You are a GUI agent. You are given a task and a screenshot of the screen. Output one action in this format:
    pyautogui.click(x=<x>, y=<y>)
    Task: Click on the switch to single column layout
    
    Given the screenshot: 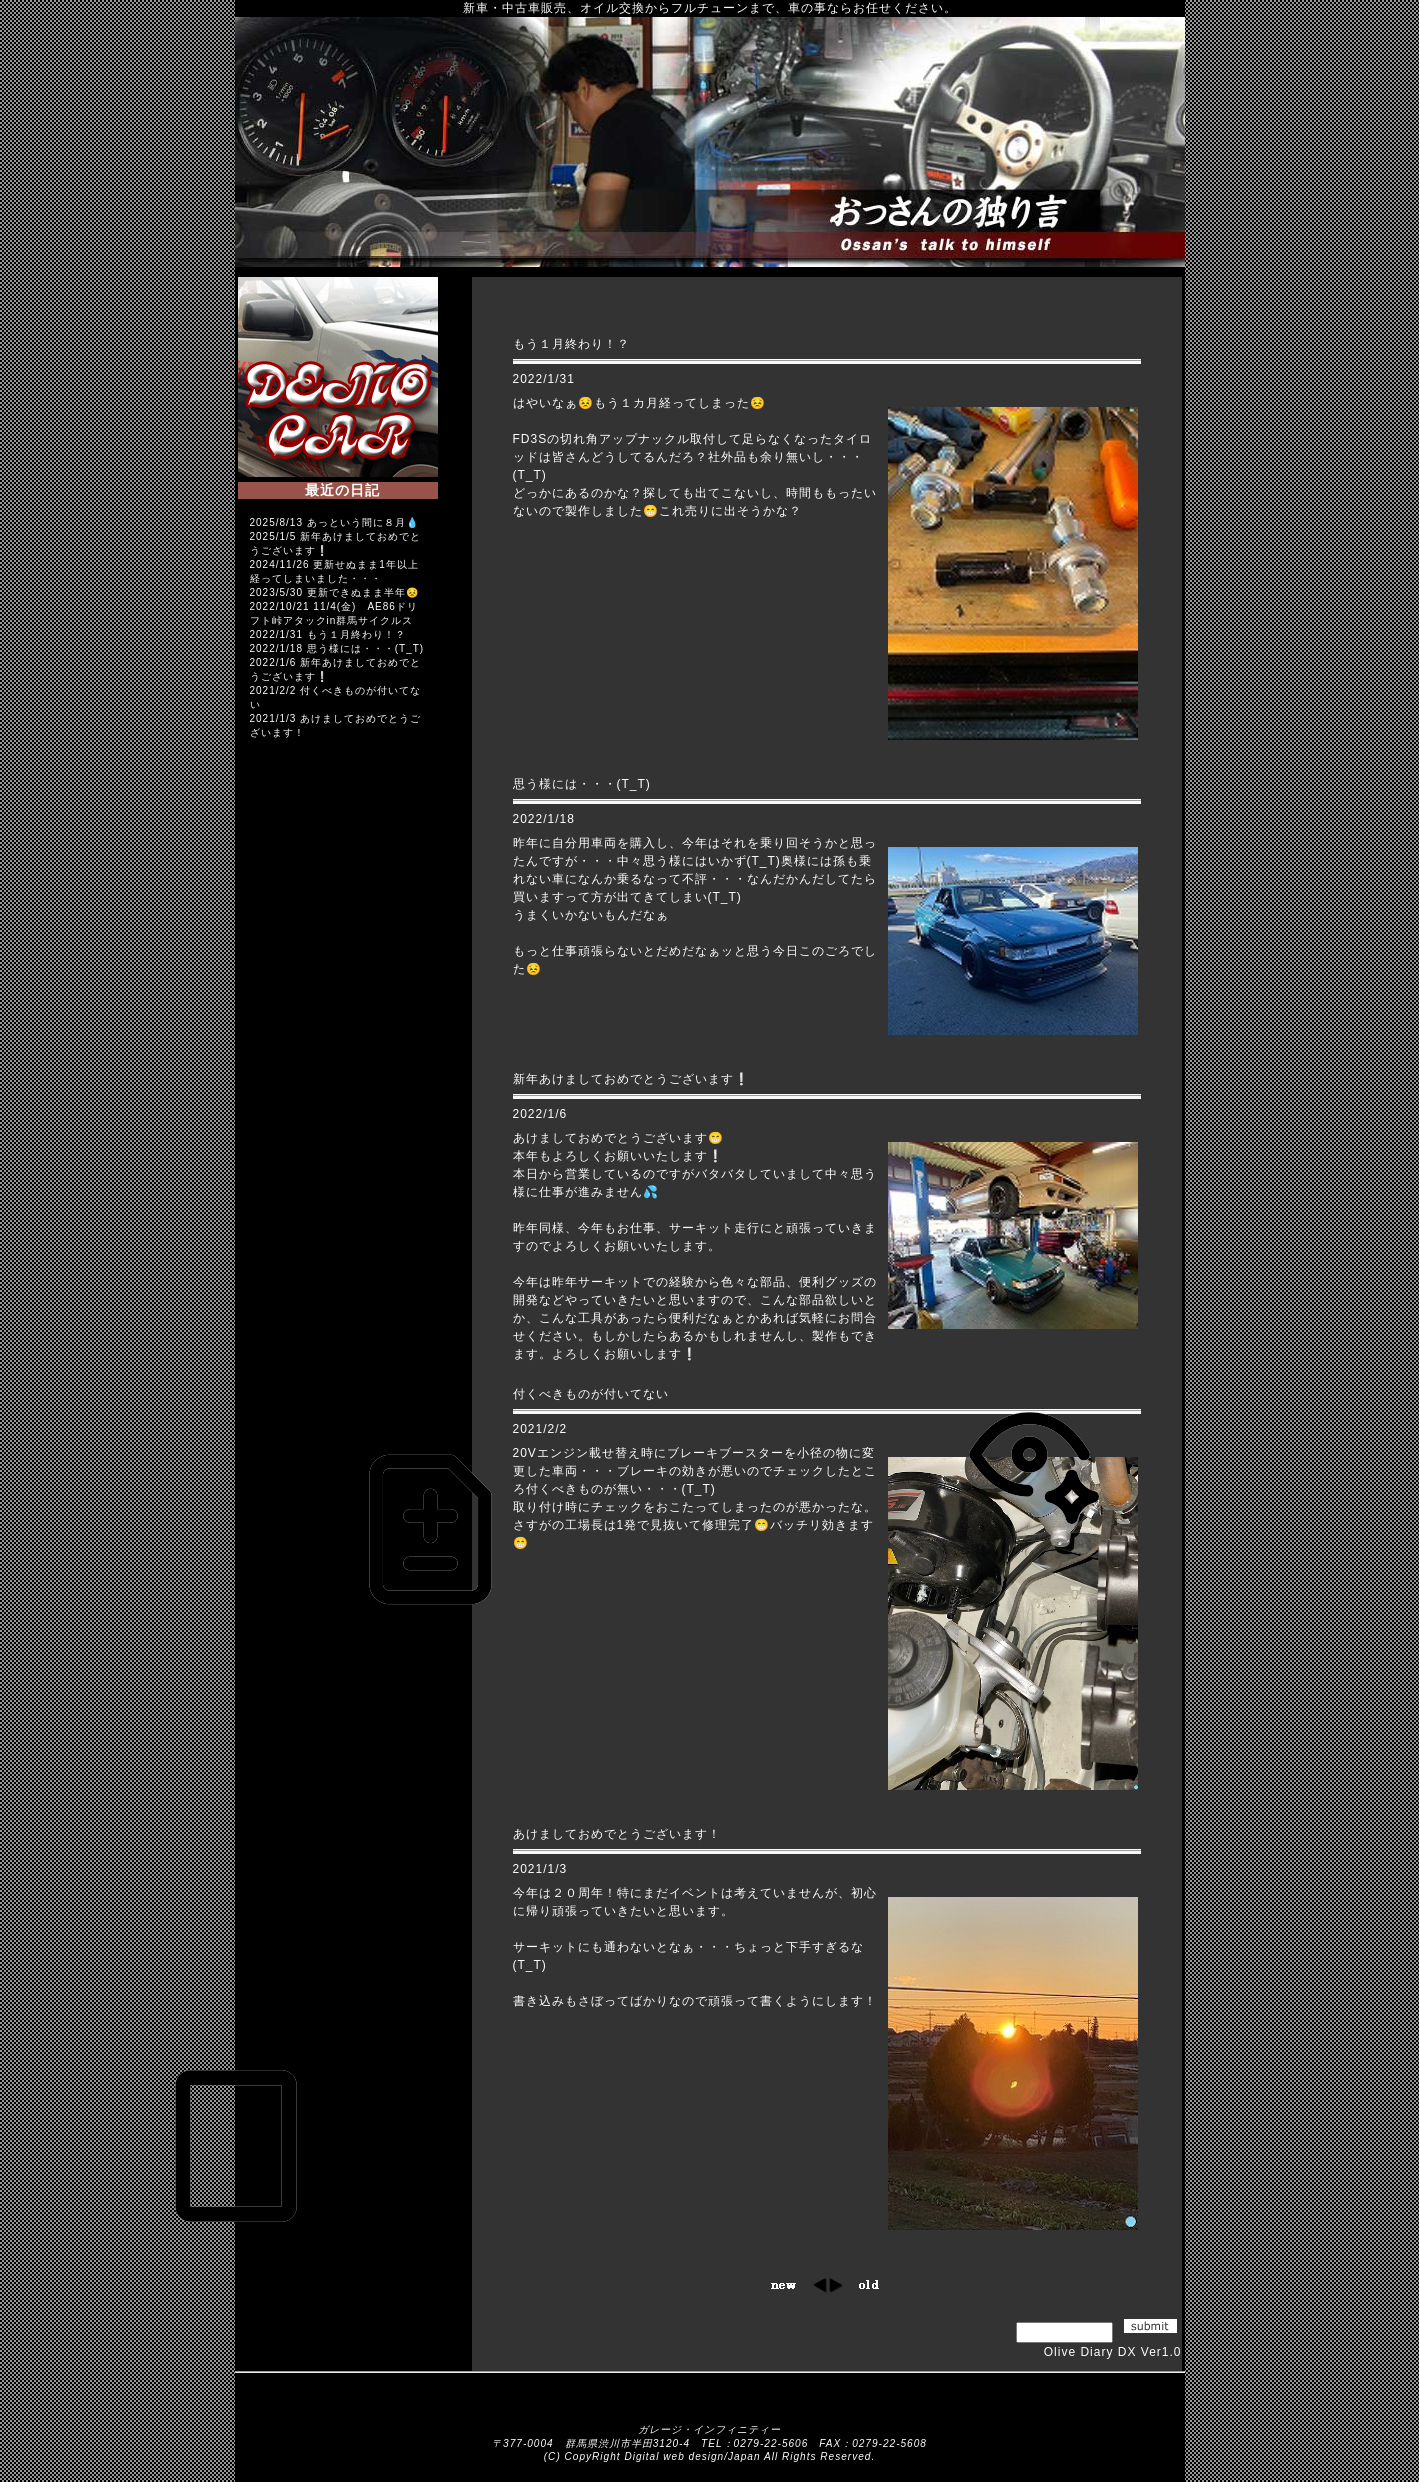 What is the action you would take?
    pyautogui.click(x=236, y=2146)
    